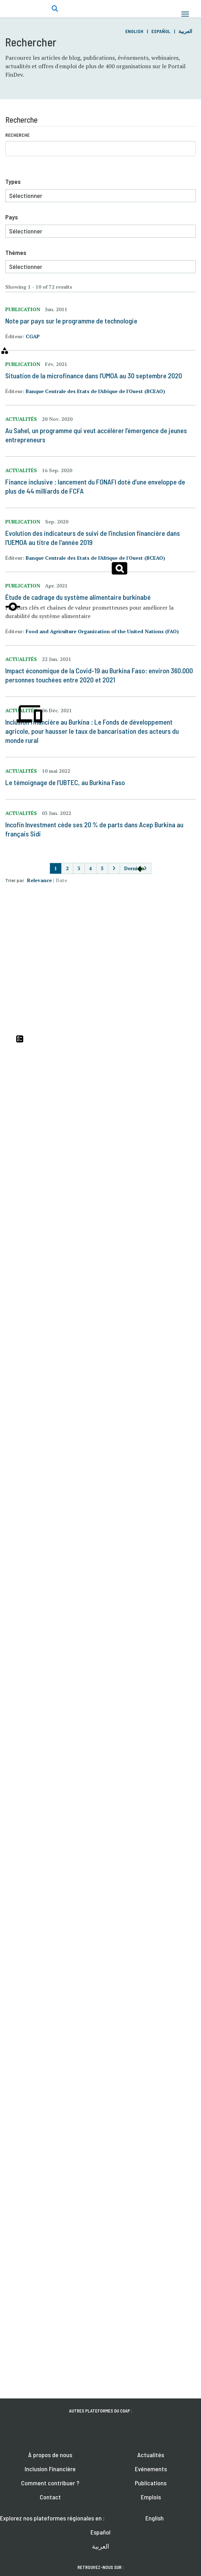  Describe the element at coordinates (119, 568) in the screenshot. I see `search within the current page or document` at that location.